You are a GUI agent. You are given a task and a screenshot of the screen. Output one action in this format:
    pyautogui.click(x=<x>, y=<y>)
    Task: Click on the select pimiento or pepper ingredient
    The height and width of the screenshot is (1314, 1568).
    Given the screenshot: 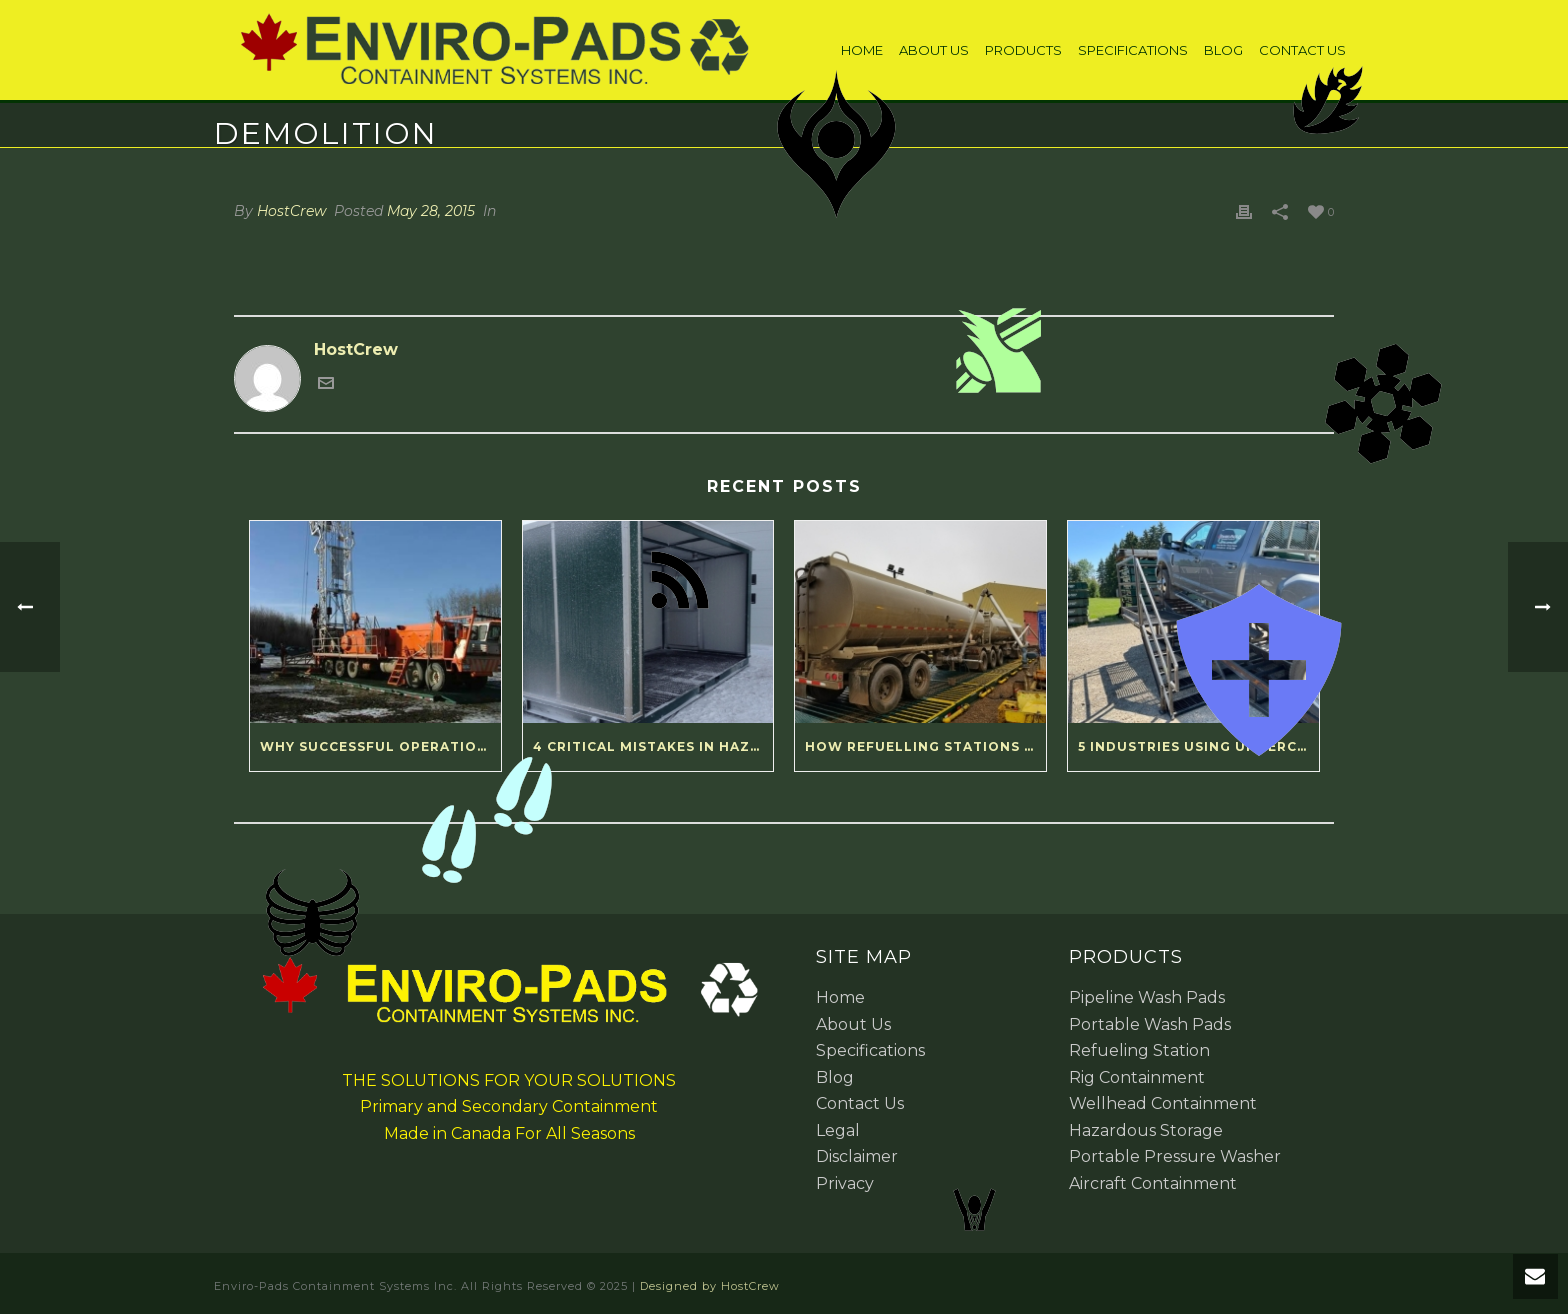 What is the action you would take?
    pyautogui.click(x=1328, y=100)
    